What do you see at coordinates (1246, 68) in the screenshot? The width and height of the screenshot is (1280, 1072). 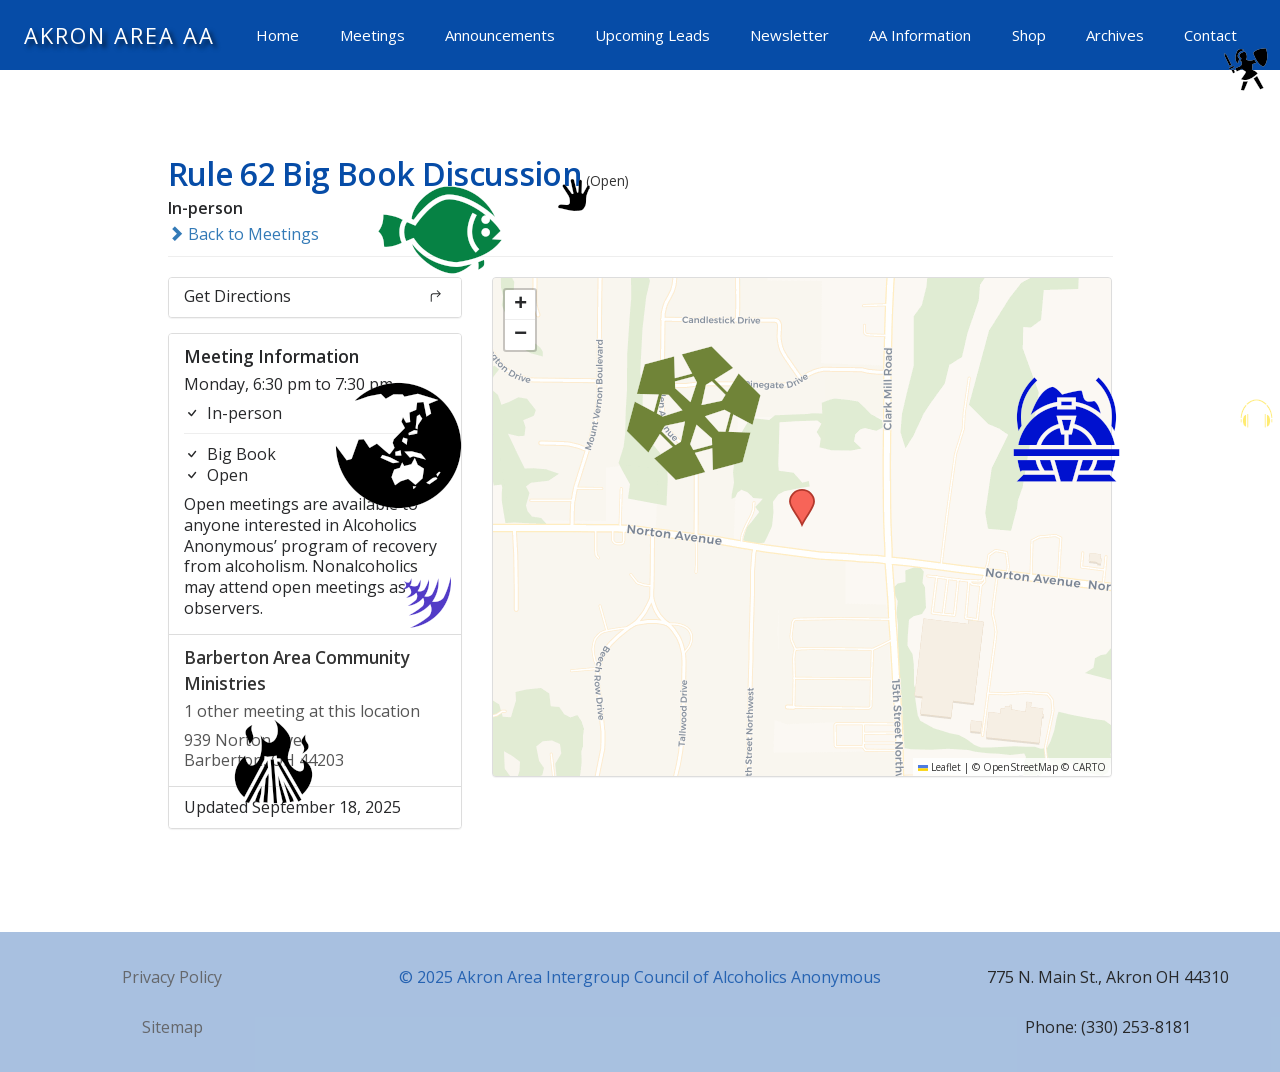 I see `select female warrior character class` at bounding box center [1246, 68].